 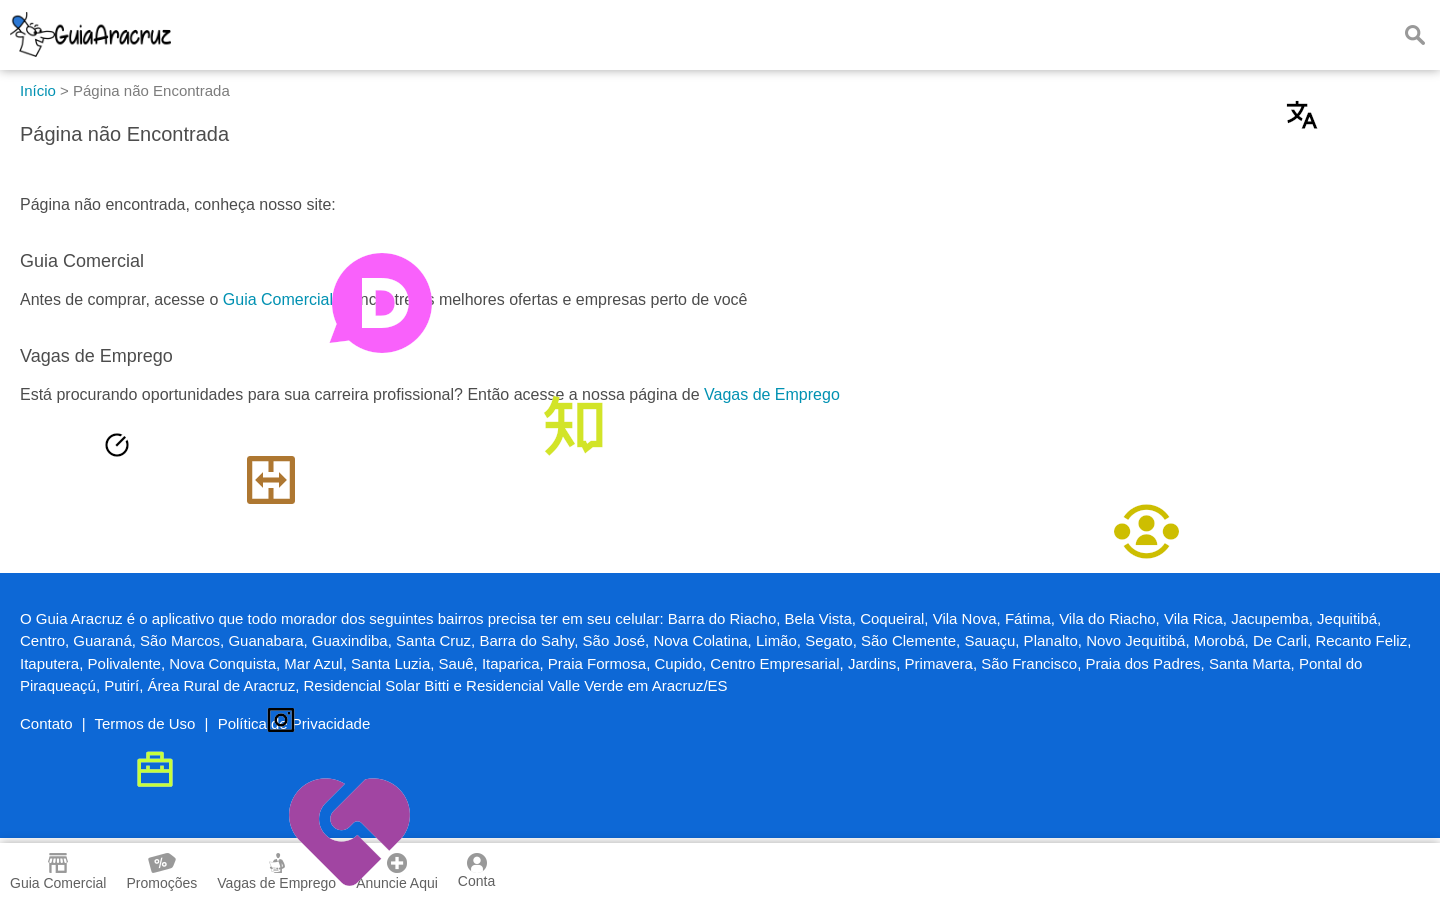 What do you see at coordinates (1301, 115) in the screenshot?
I see `translate text to another language` at bounding box center [1301, 115].